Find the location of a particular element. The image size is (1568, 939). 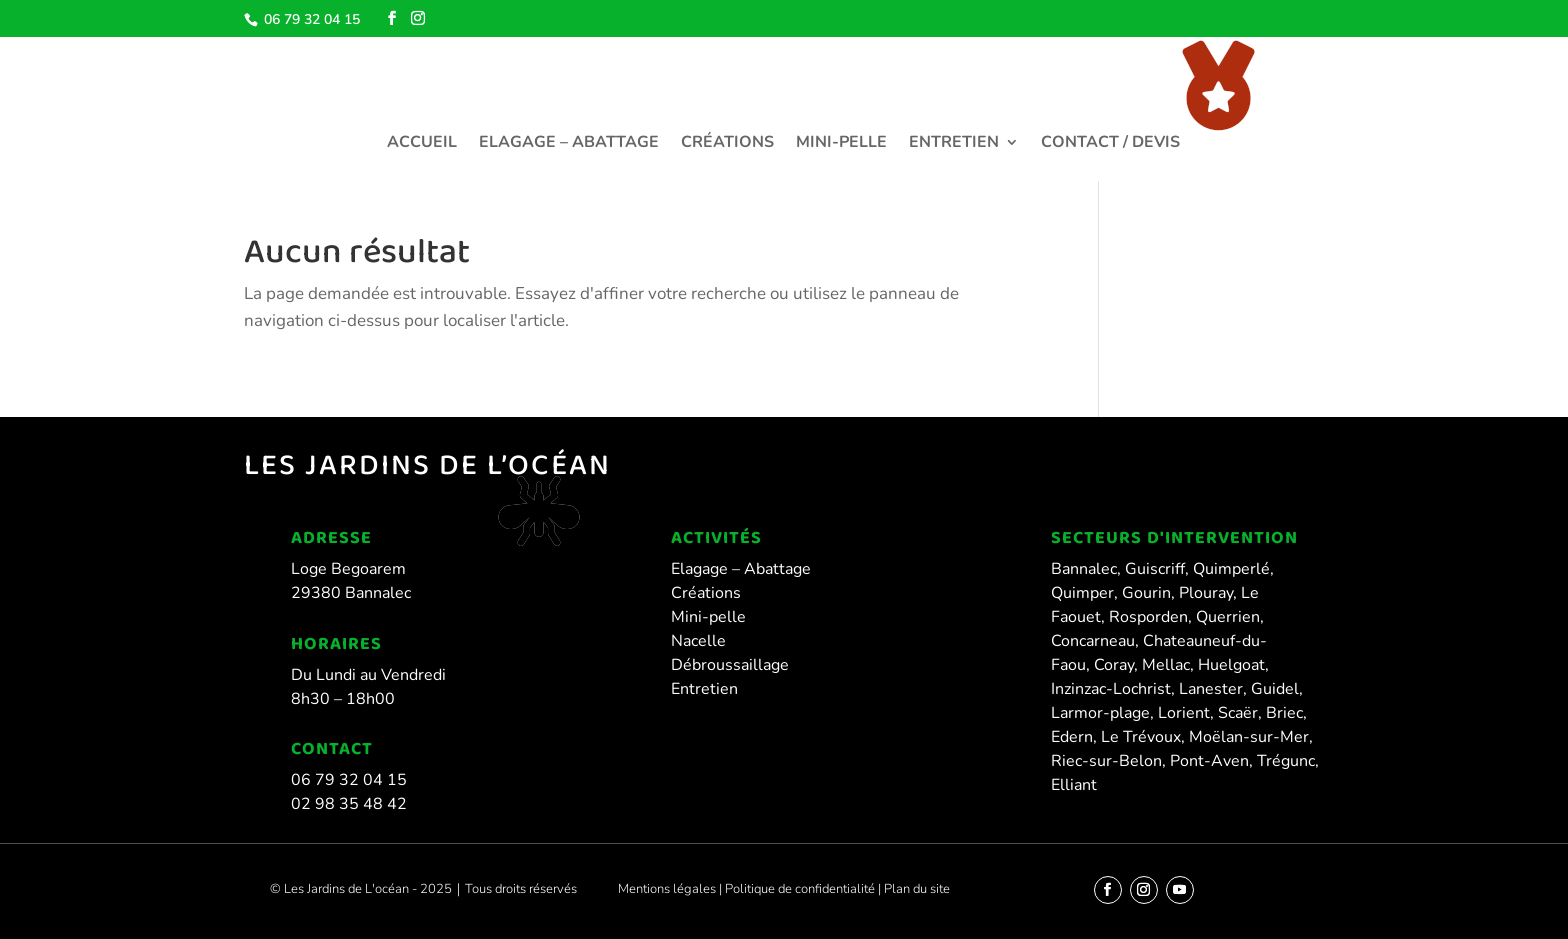

indicates mosquito or insect activity in the area is located at coordinates (539, 511).